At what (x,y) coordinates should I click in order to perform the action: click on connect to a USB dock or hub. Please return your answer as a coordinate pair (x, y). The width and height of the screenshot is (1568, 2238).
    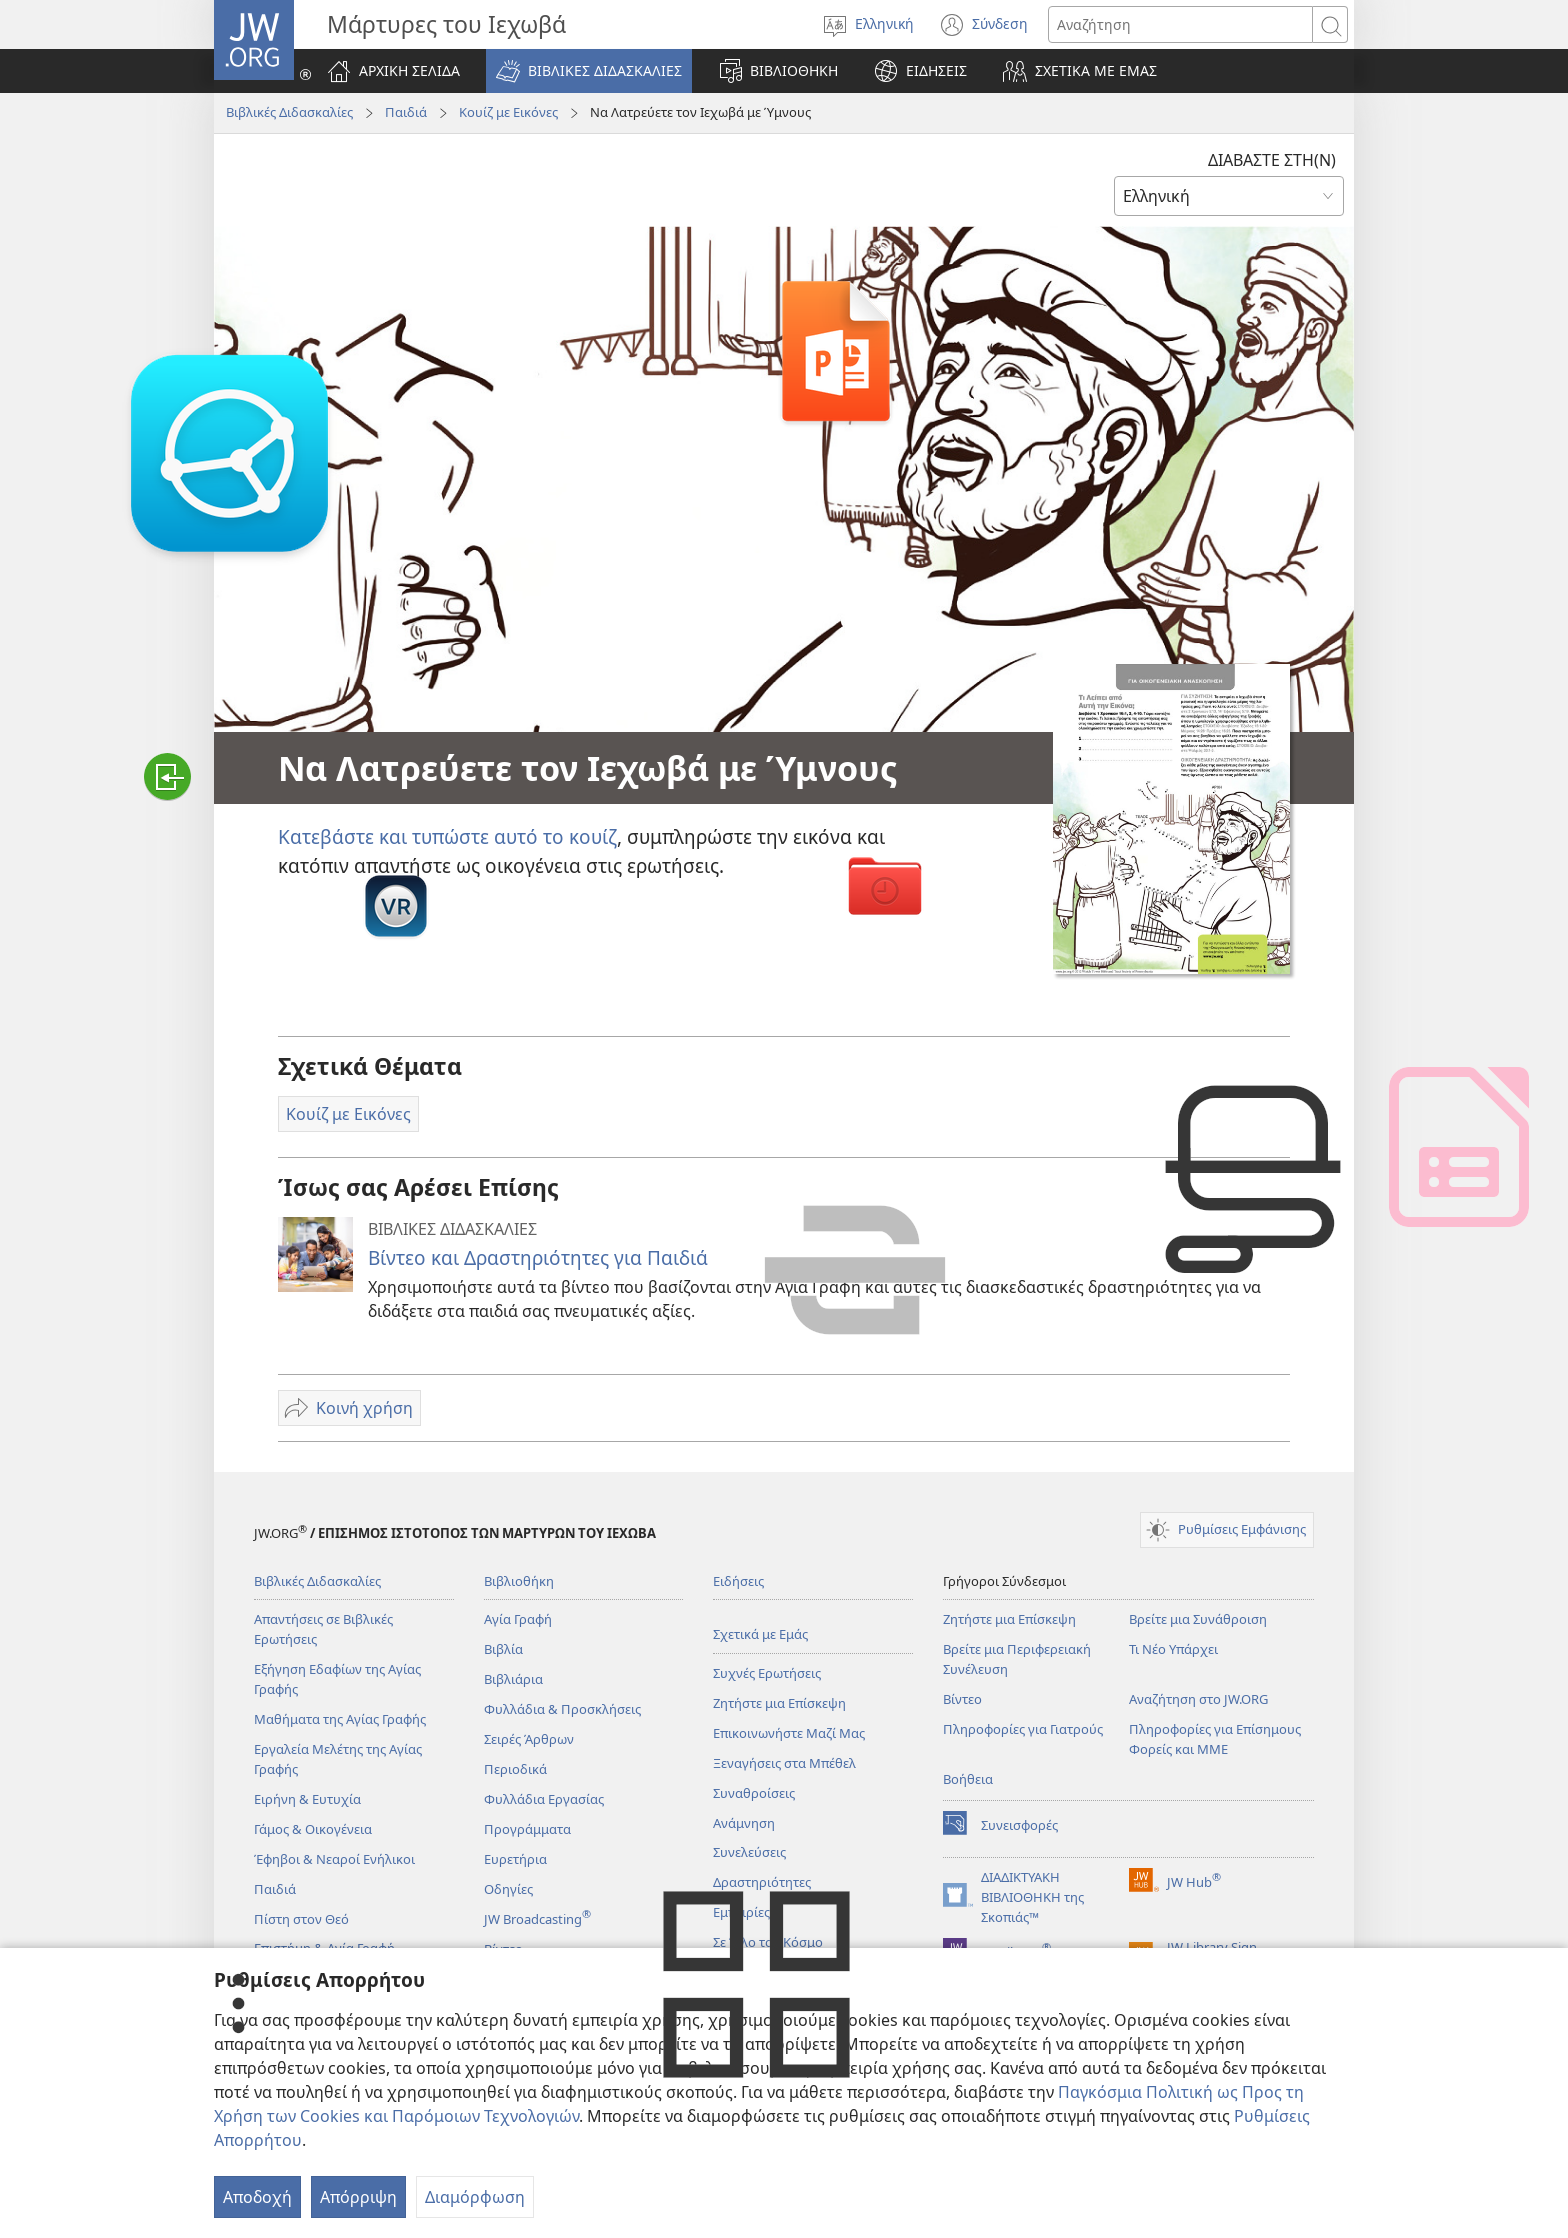
    Looking at the image, I should click on (1253, 1173).